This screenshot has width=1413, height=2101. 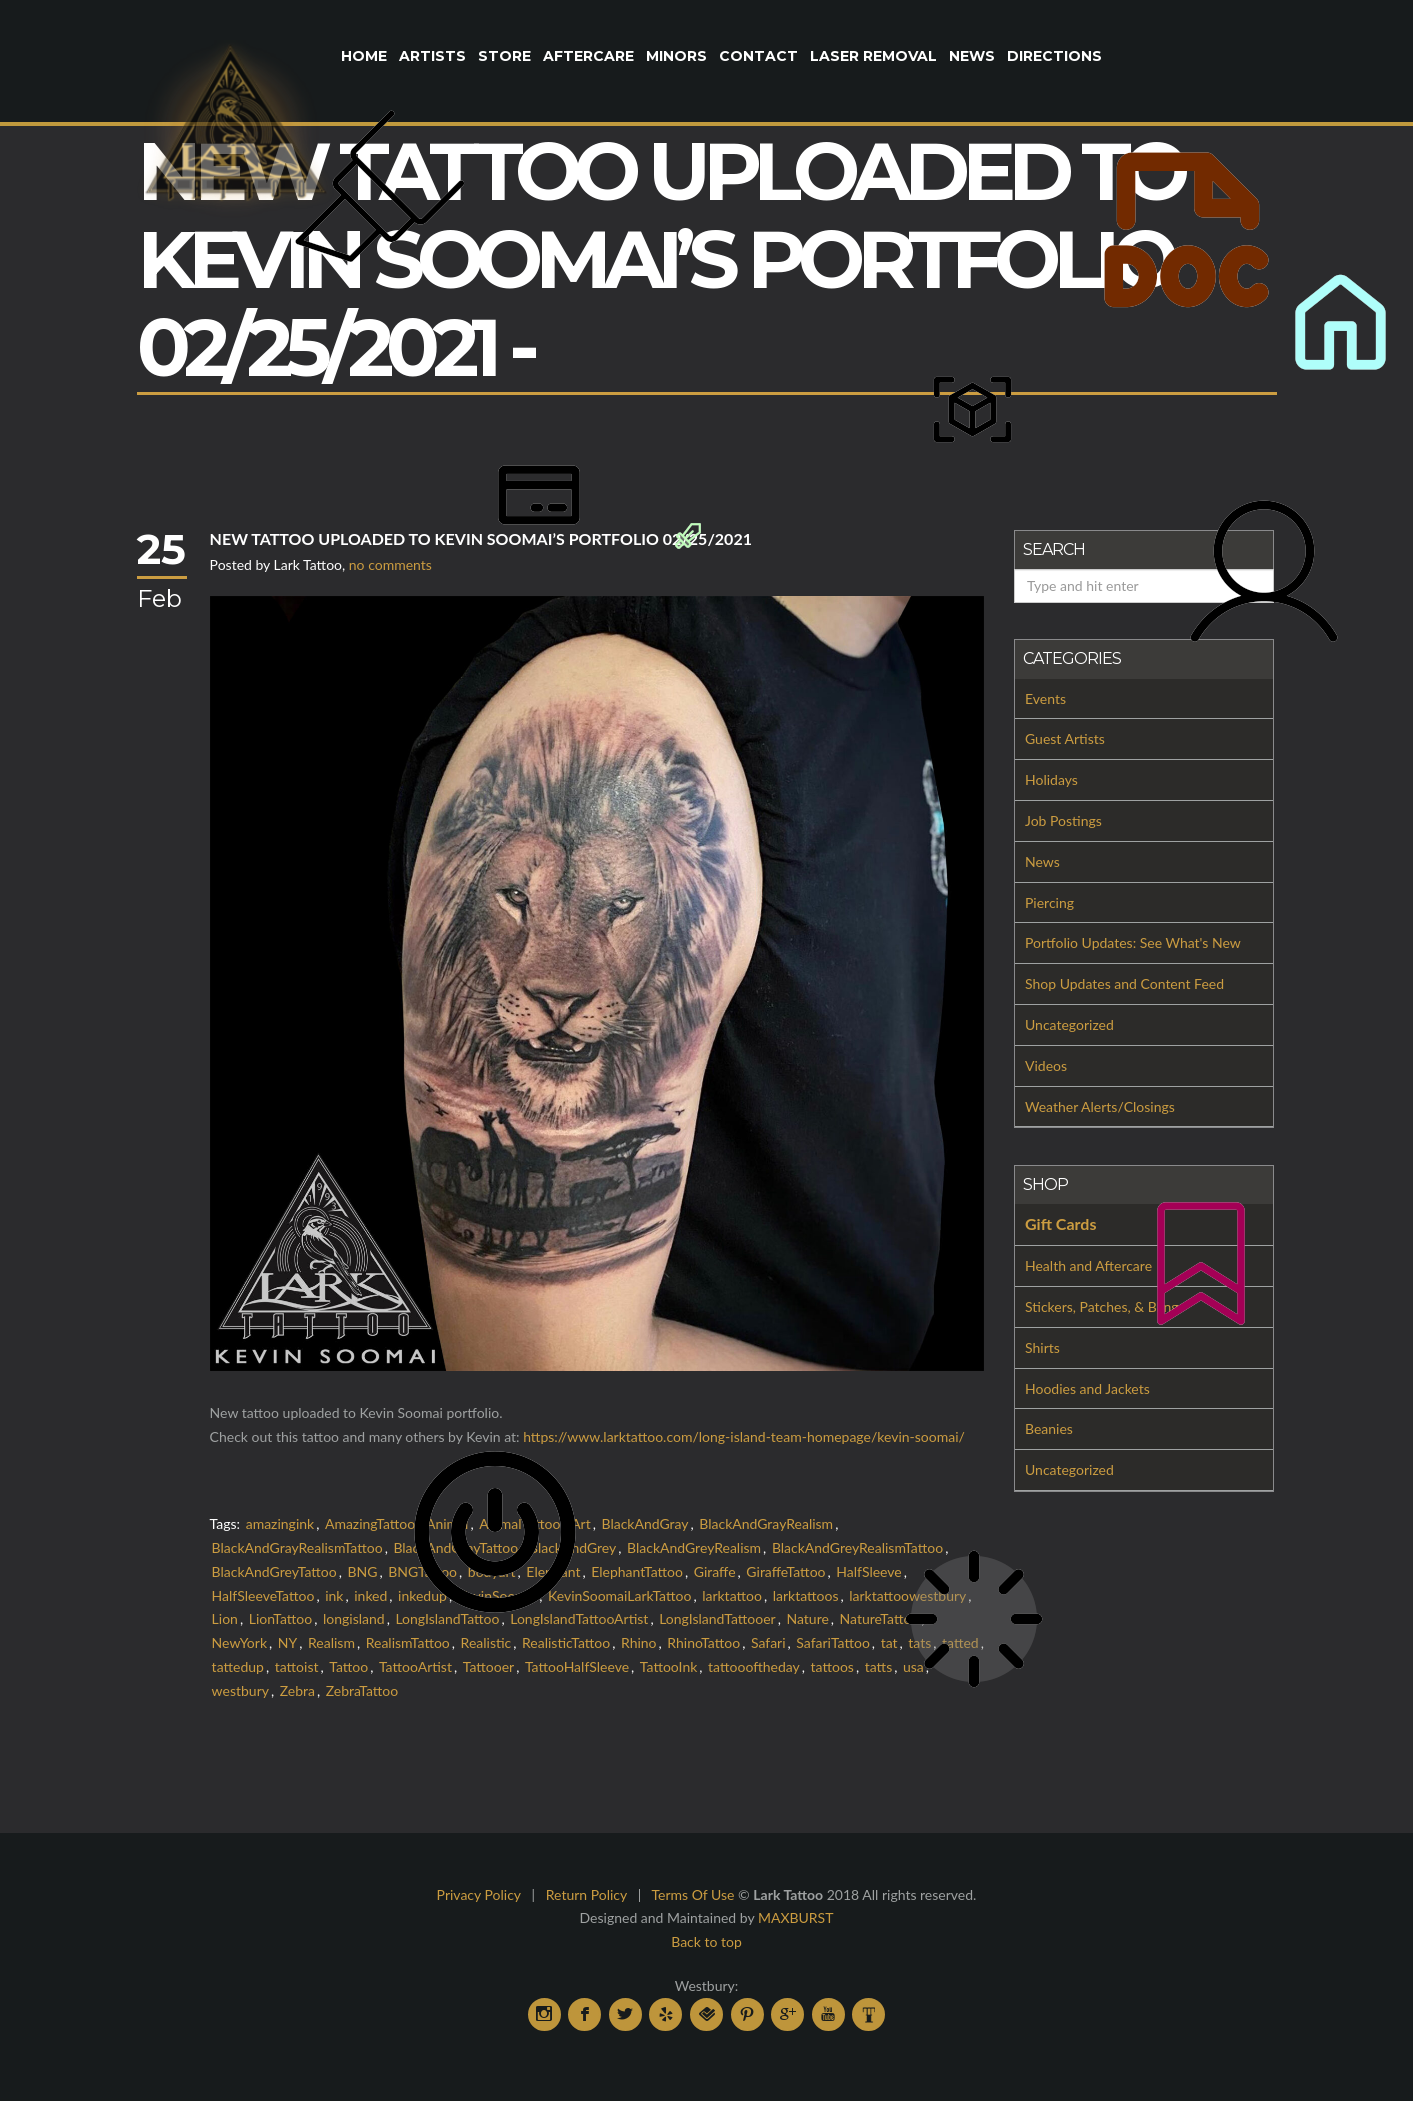 What do you see at coordinates (688, 535) in the screenshot?
I see `access game or combat features` at bounding box center [688, 535].